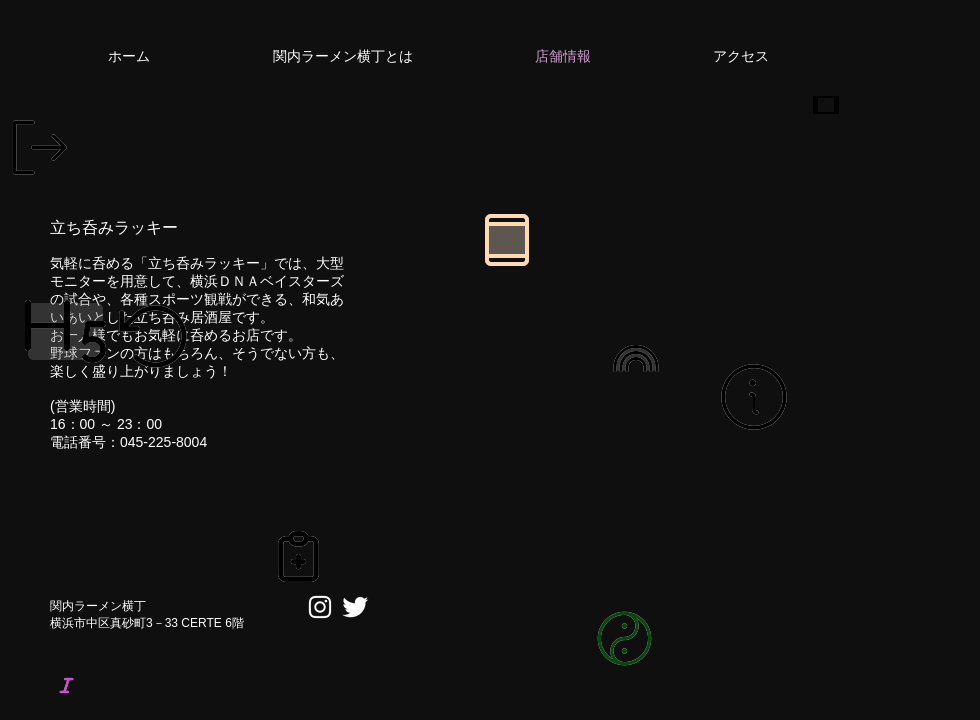 The height and width of the screenshot is (720, 980). What do you see at coordinates (155, 336) in the screenshot?
I see `undo the last action` at bounding box center [155, 336].